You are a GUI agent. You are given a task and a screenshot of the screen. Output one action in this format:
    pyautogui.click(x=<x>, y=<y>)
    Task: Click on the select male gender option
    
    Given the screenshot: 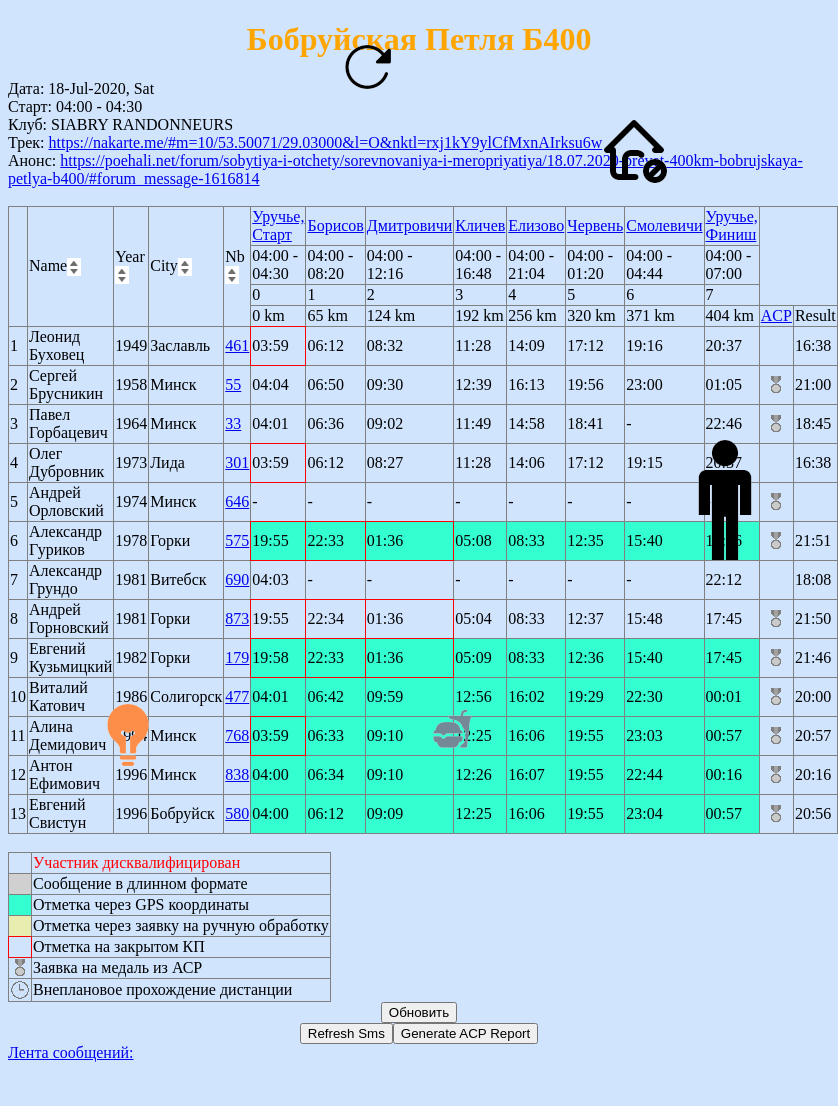 What is the action you would take?
    pyautogui.click(x=725, y=500)
    